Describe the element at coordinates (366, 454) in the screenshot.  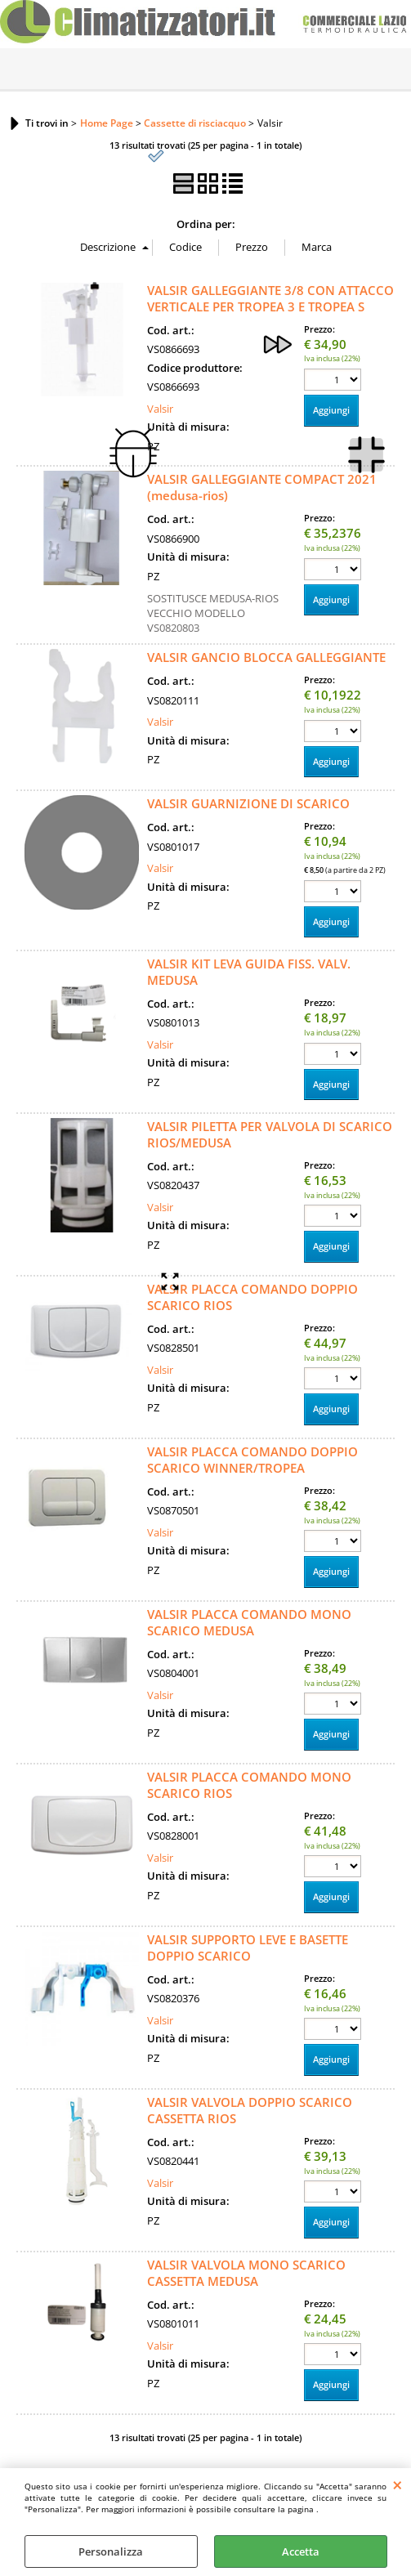
I see `exit fullscreen mode` at that location.